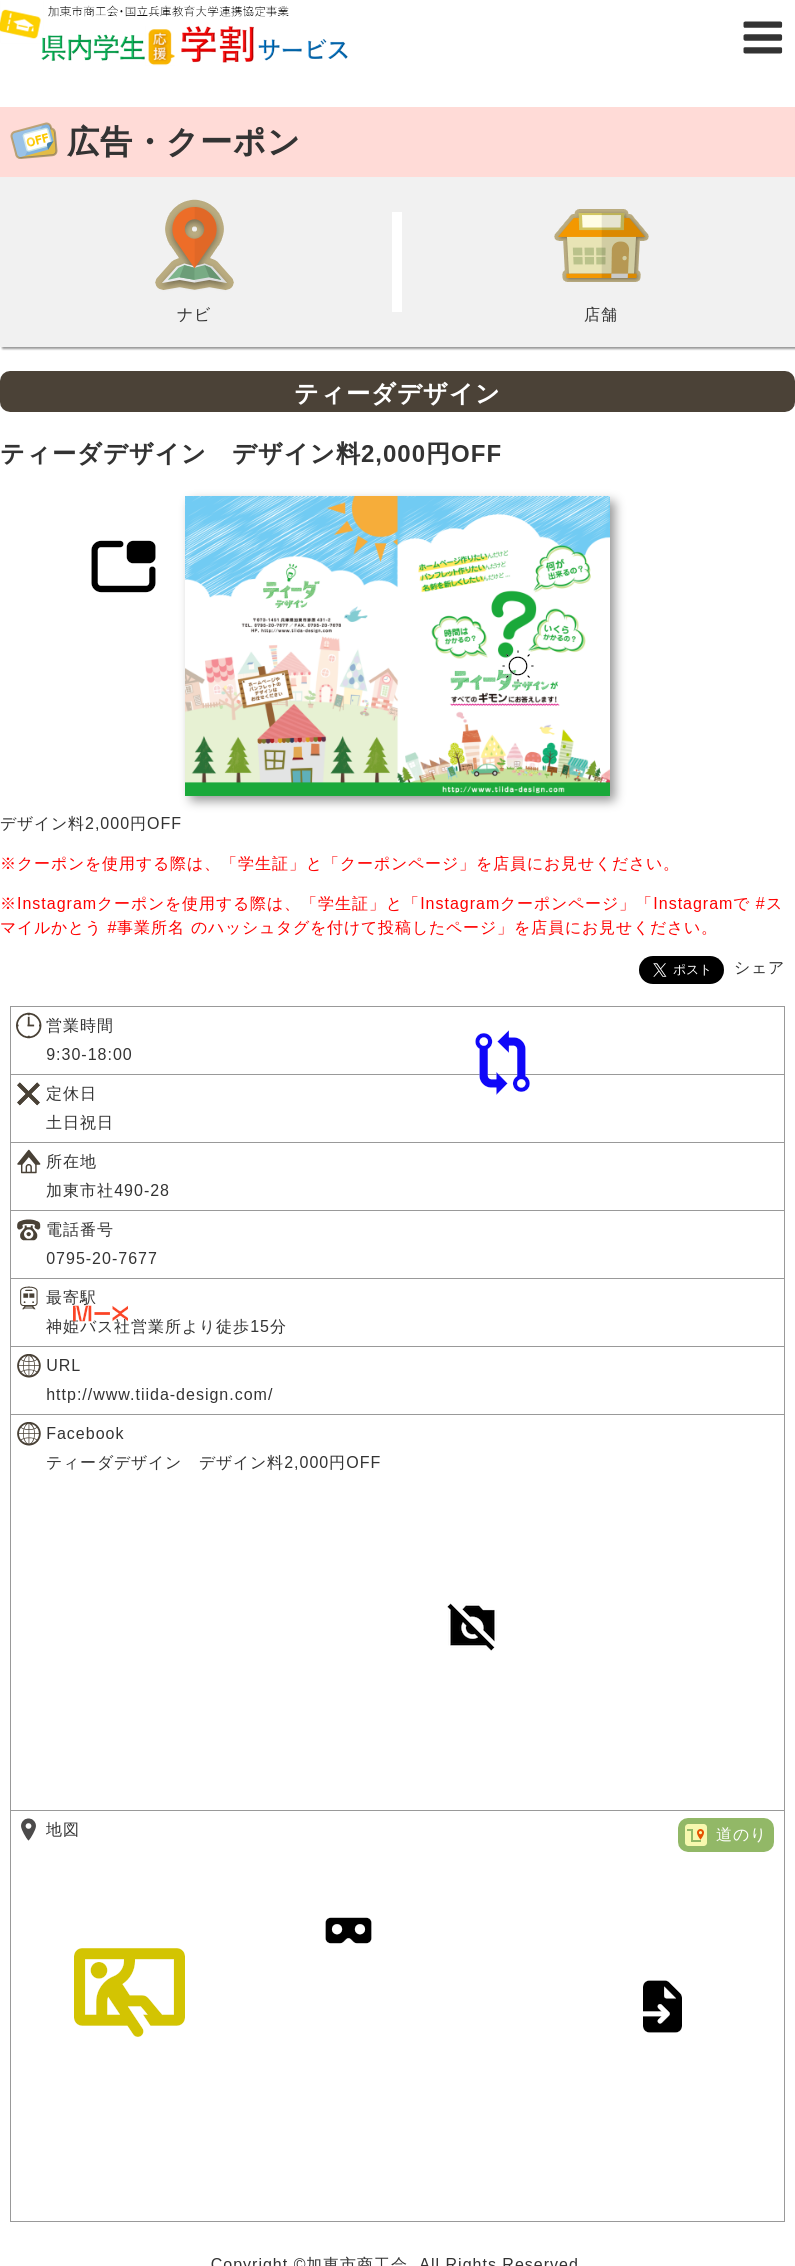 This screenshot has height=2266, width=795. I want to click on enable picture-in-picture mode at the top of the screen, so click(123, 566).